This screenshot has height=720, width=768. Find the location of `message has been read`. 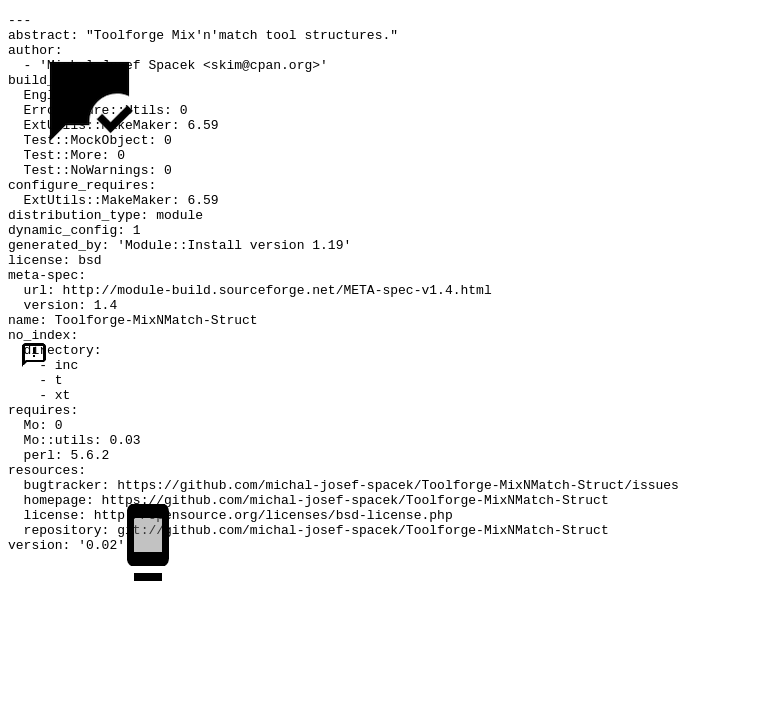

message has been read is located at coordinates (89, 101).